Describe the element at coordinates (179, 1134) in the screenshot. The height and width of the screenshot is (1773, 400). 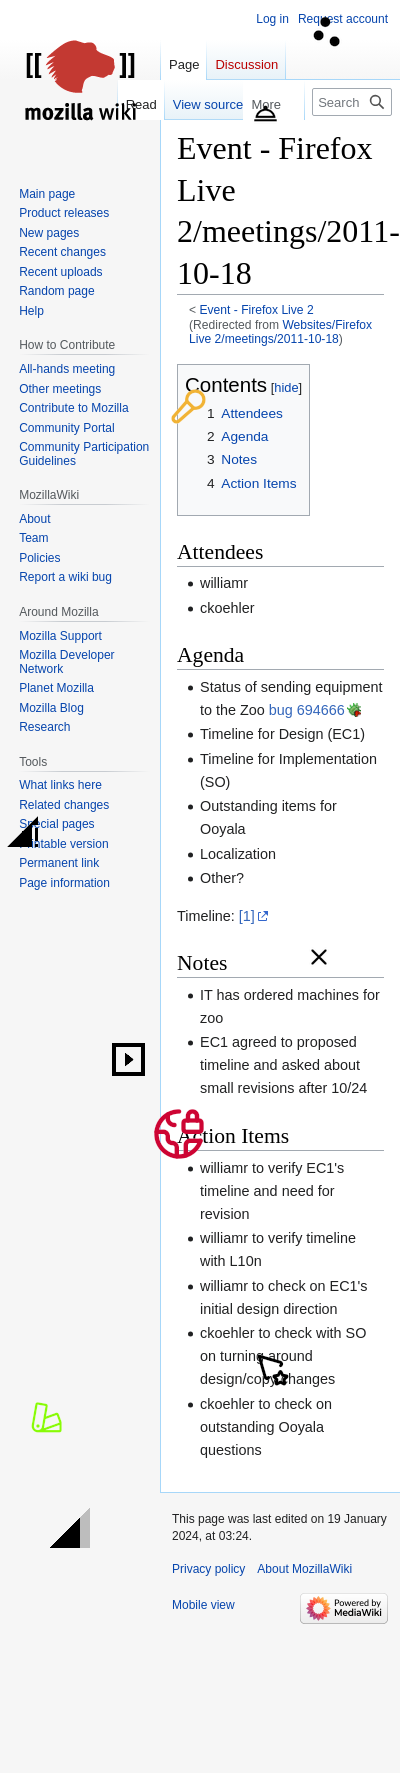
I see `access global security or privacy settings` at that location.